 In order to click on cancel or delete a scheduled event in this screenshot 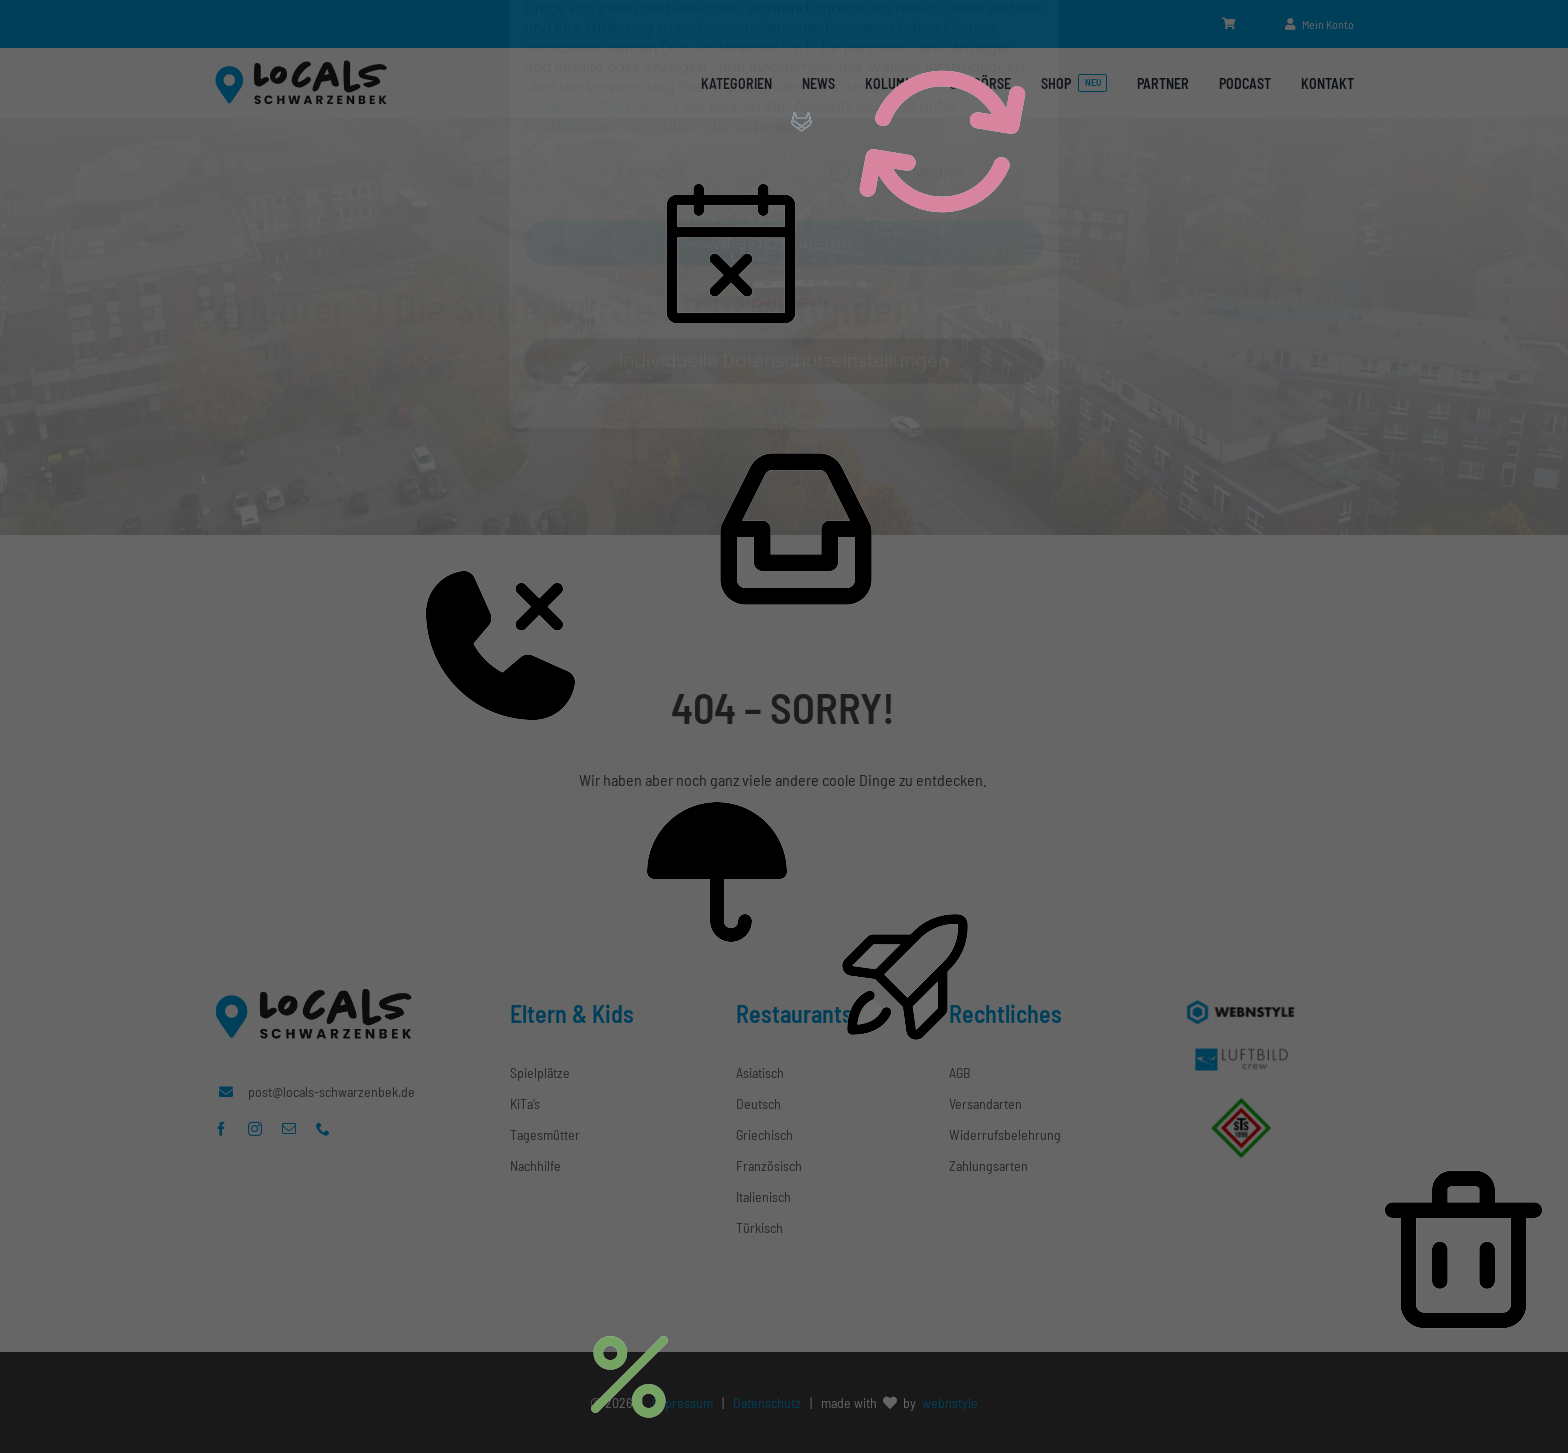, I will do `click(731, 259)`.